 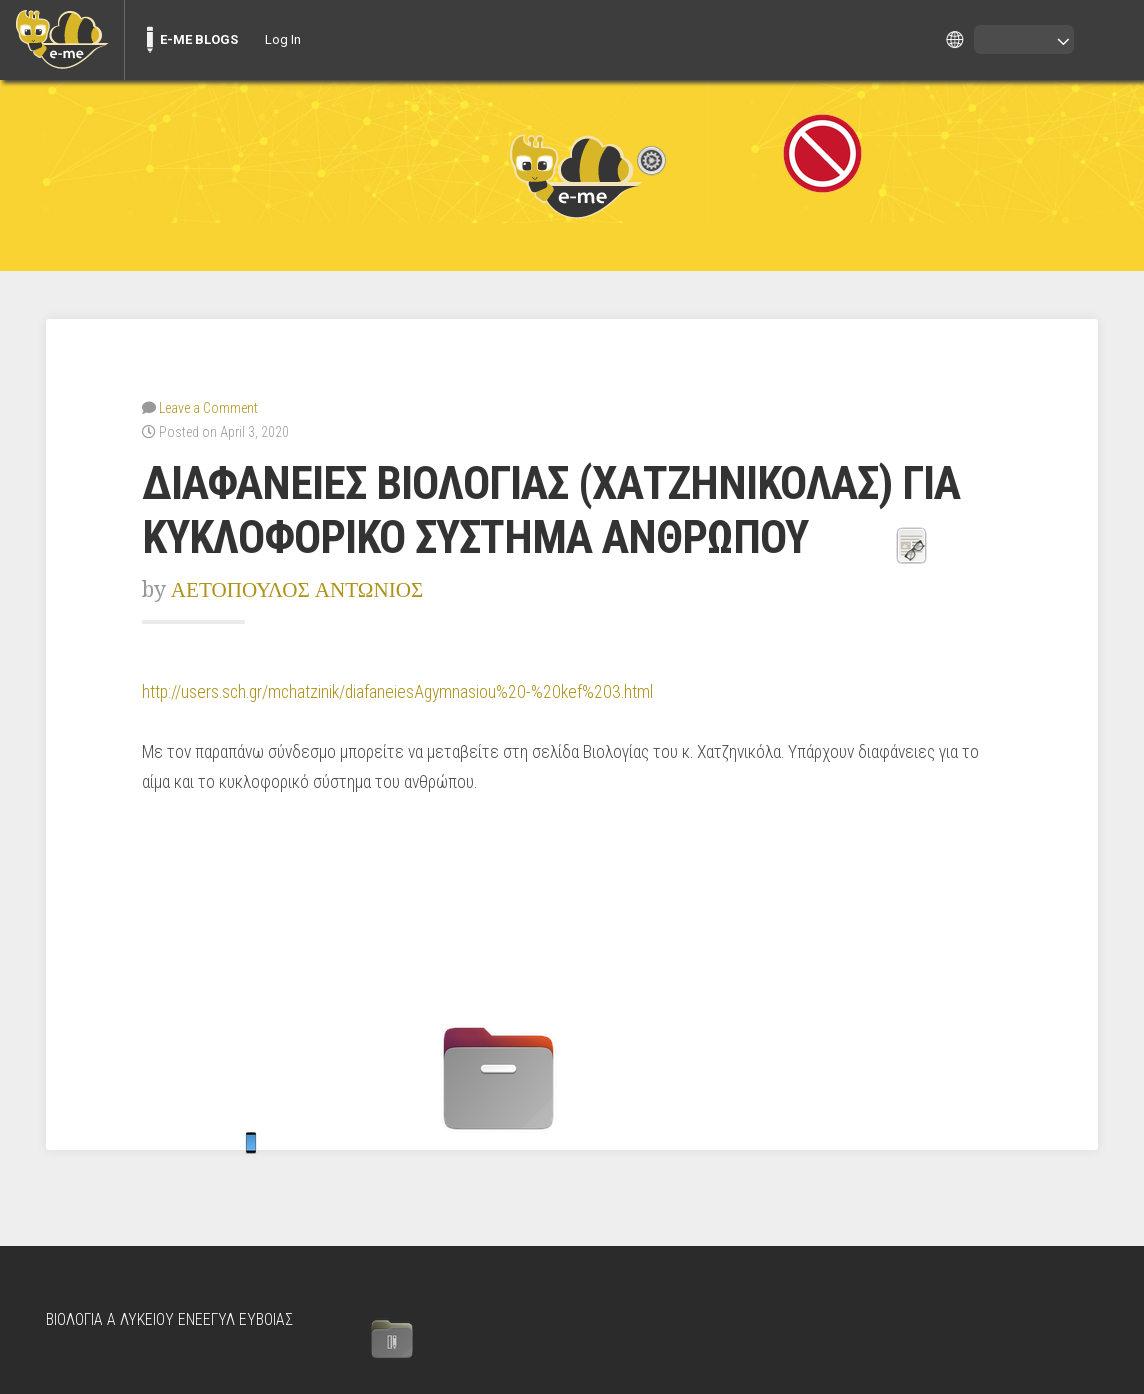 I want to click on iPhone SE device icon for system identification, so click(x=251, y=1143).